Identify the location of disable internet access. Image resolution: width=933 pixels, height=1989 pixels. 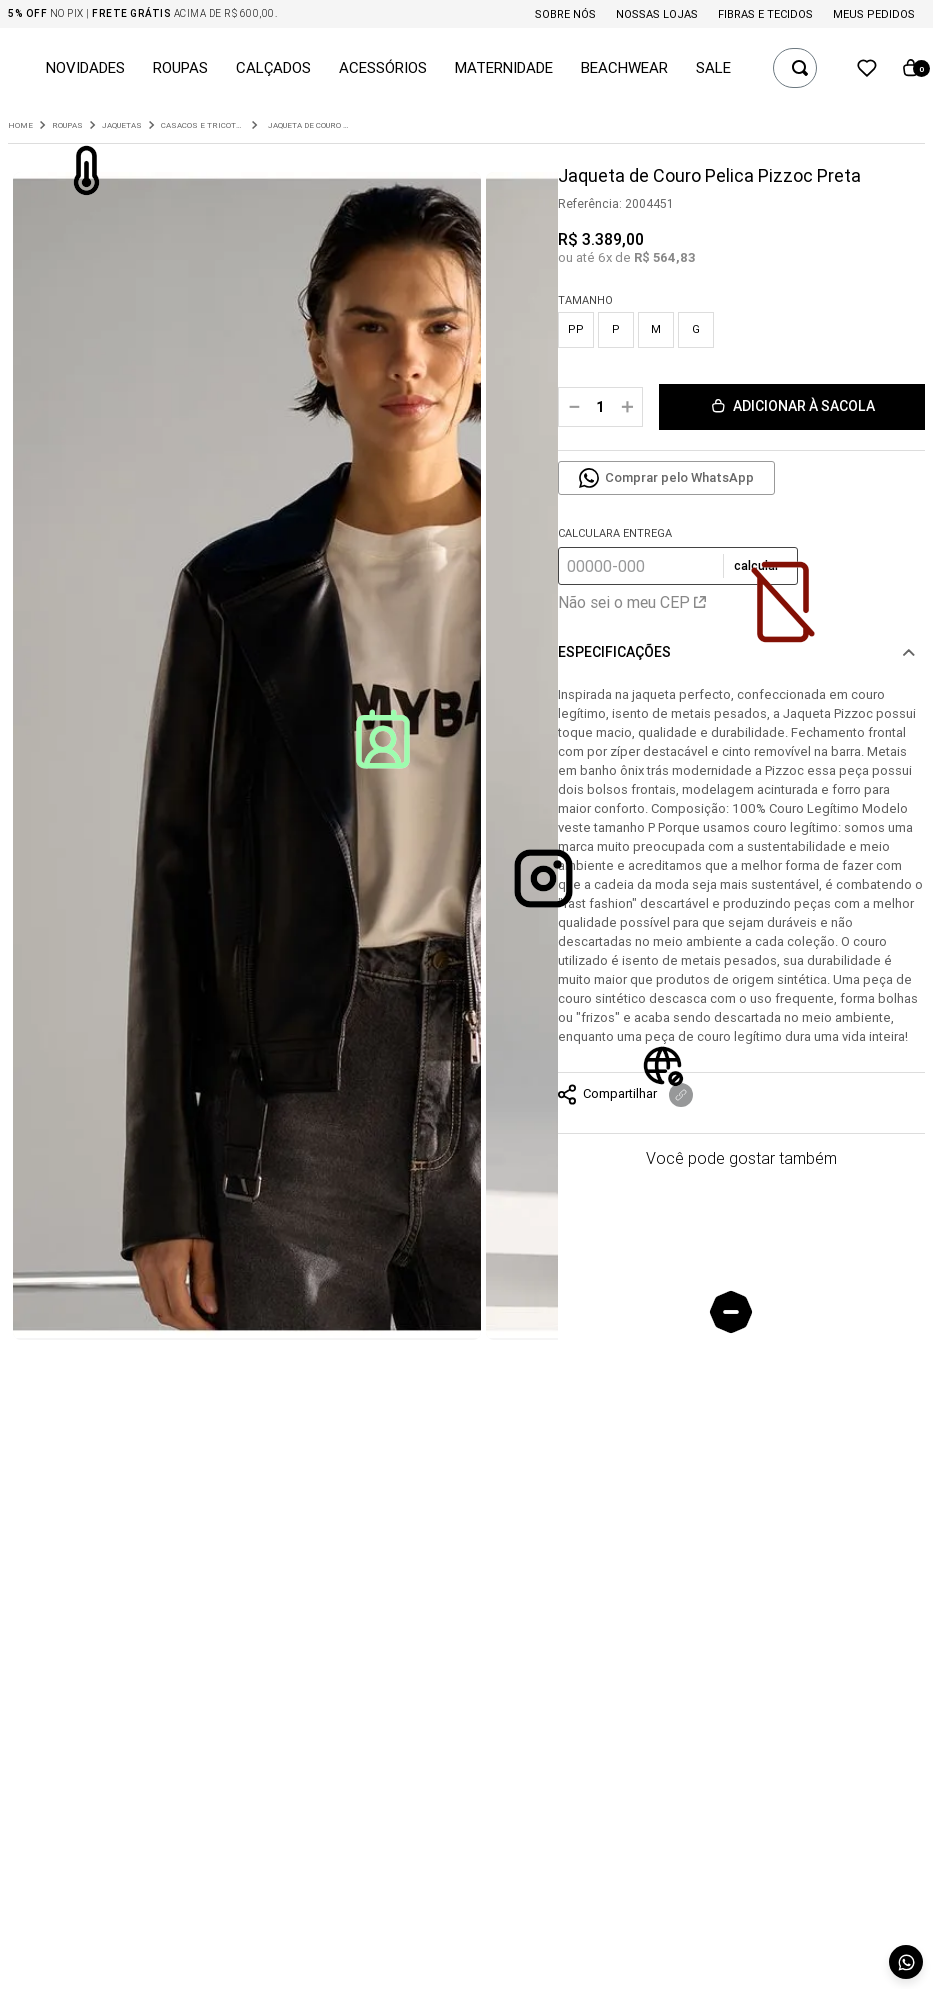
(662, 1065).